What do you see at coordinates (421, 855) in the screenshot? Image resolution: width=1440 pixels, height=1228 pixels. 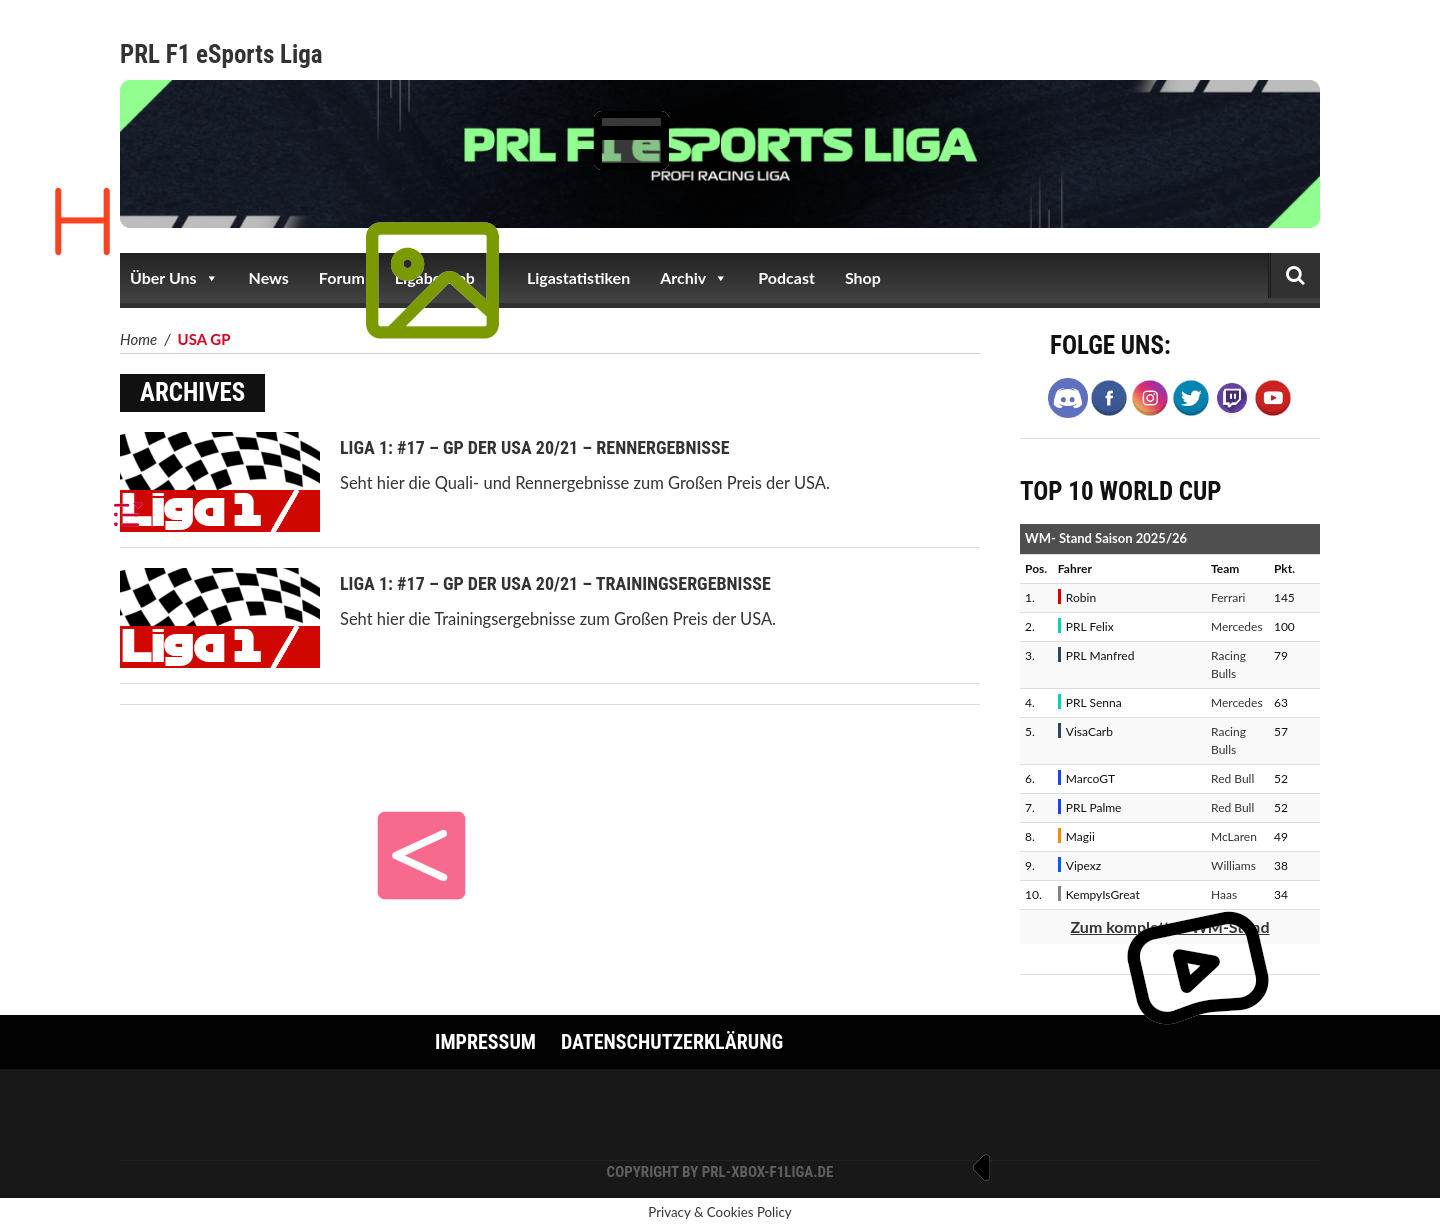 I see `navigate to previous item or page` at bounding box center [421, 855].